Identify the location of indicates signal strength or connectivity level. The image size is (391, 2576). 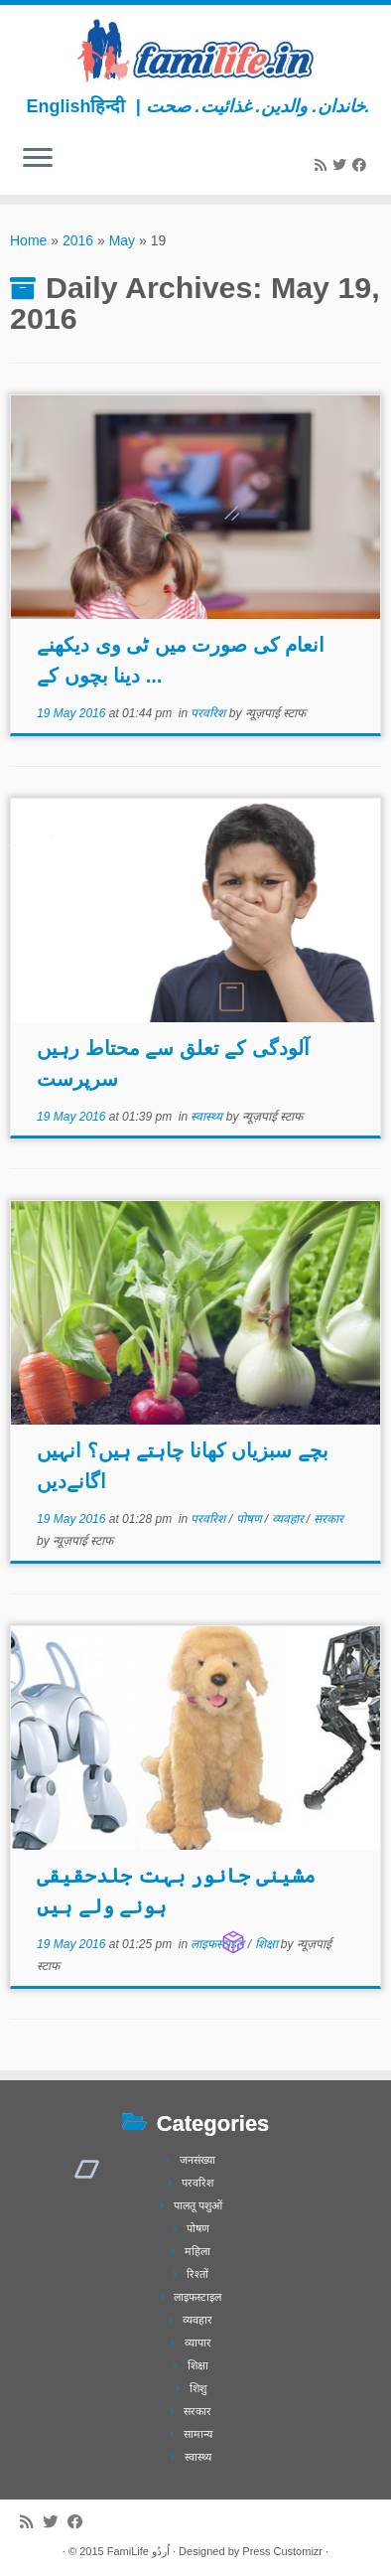
(232, 514).